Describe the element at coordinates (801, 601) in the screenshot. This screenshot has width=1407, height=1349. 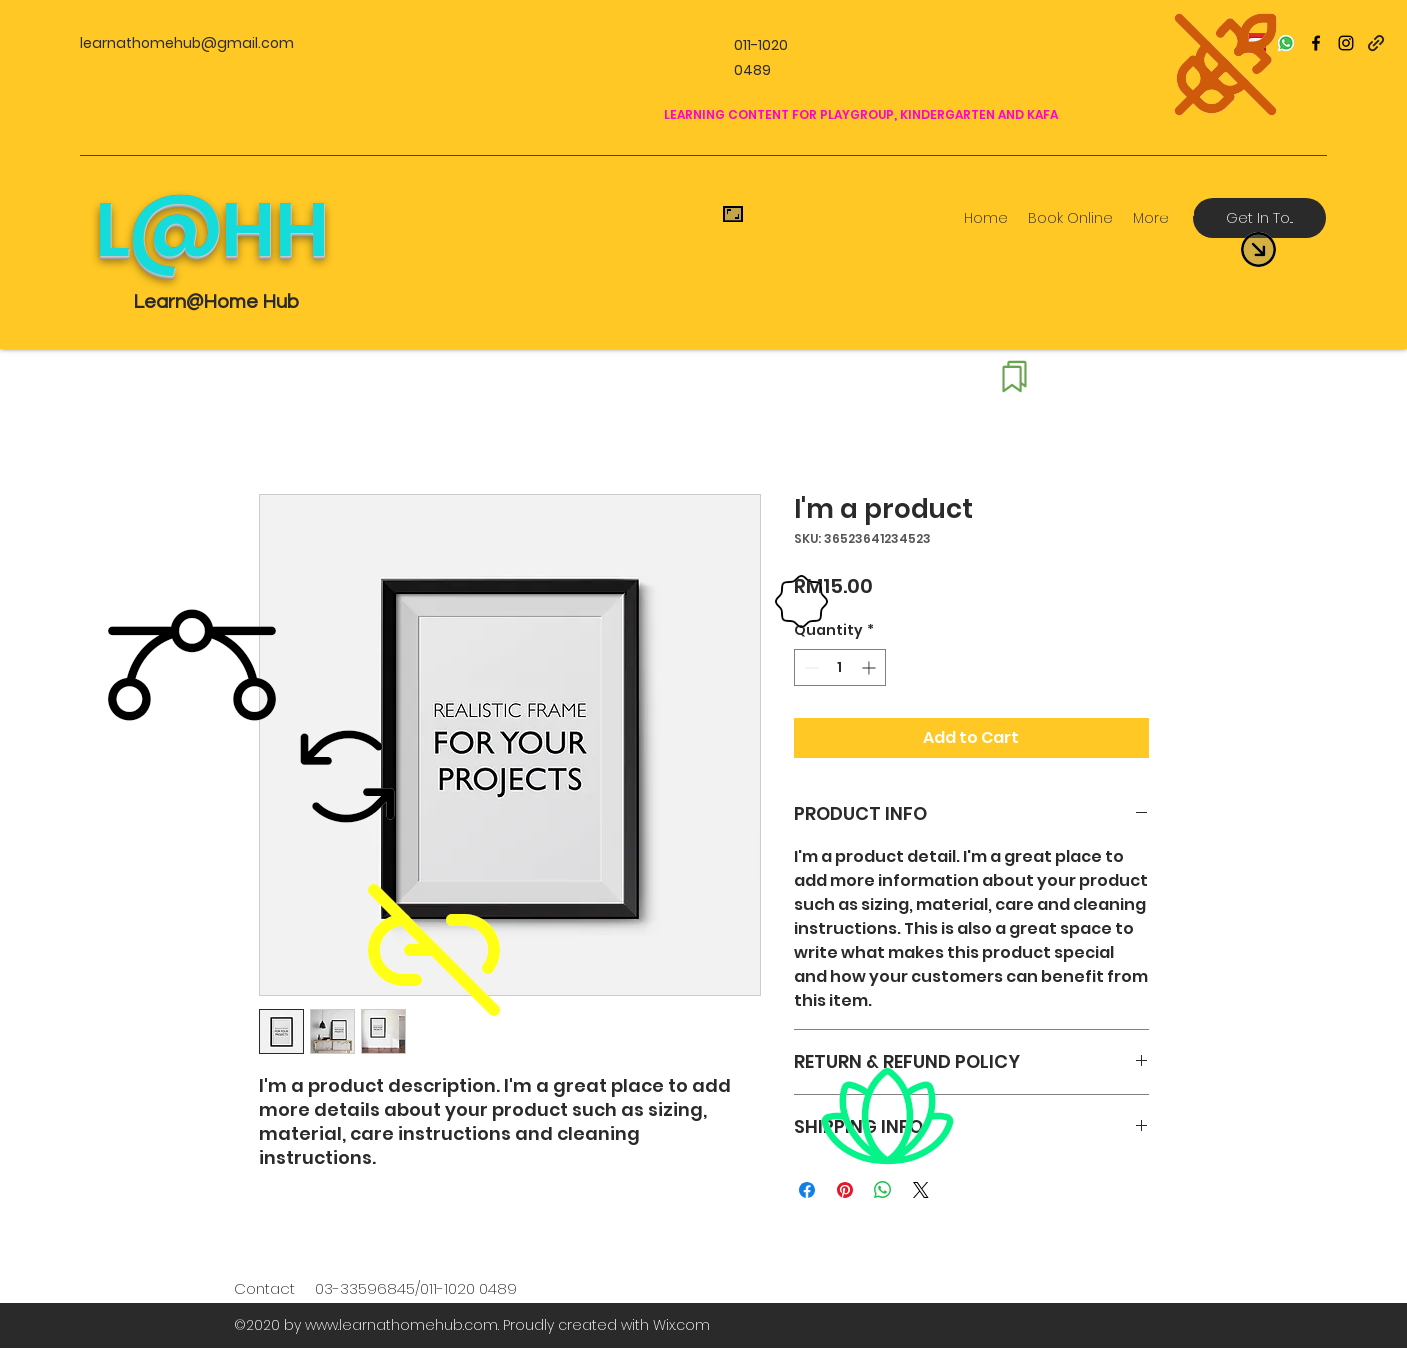
I see `indicates a badge or certification status` at that location.